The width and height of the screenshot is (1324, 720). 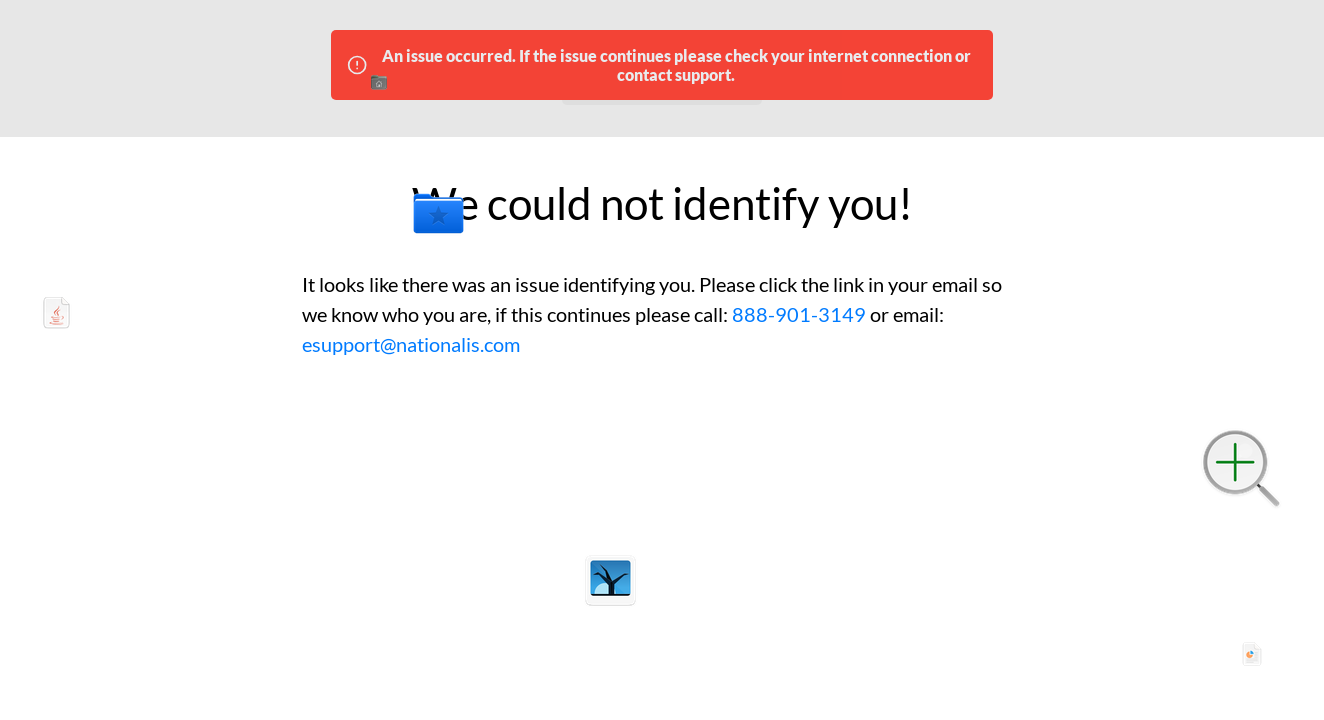 What do you see at coordinates (379, 82) in the screenshot?
I see `access your home folder` at bounding box center [379, 82].